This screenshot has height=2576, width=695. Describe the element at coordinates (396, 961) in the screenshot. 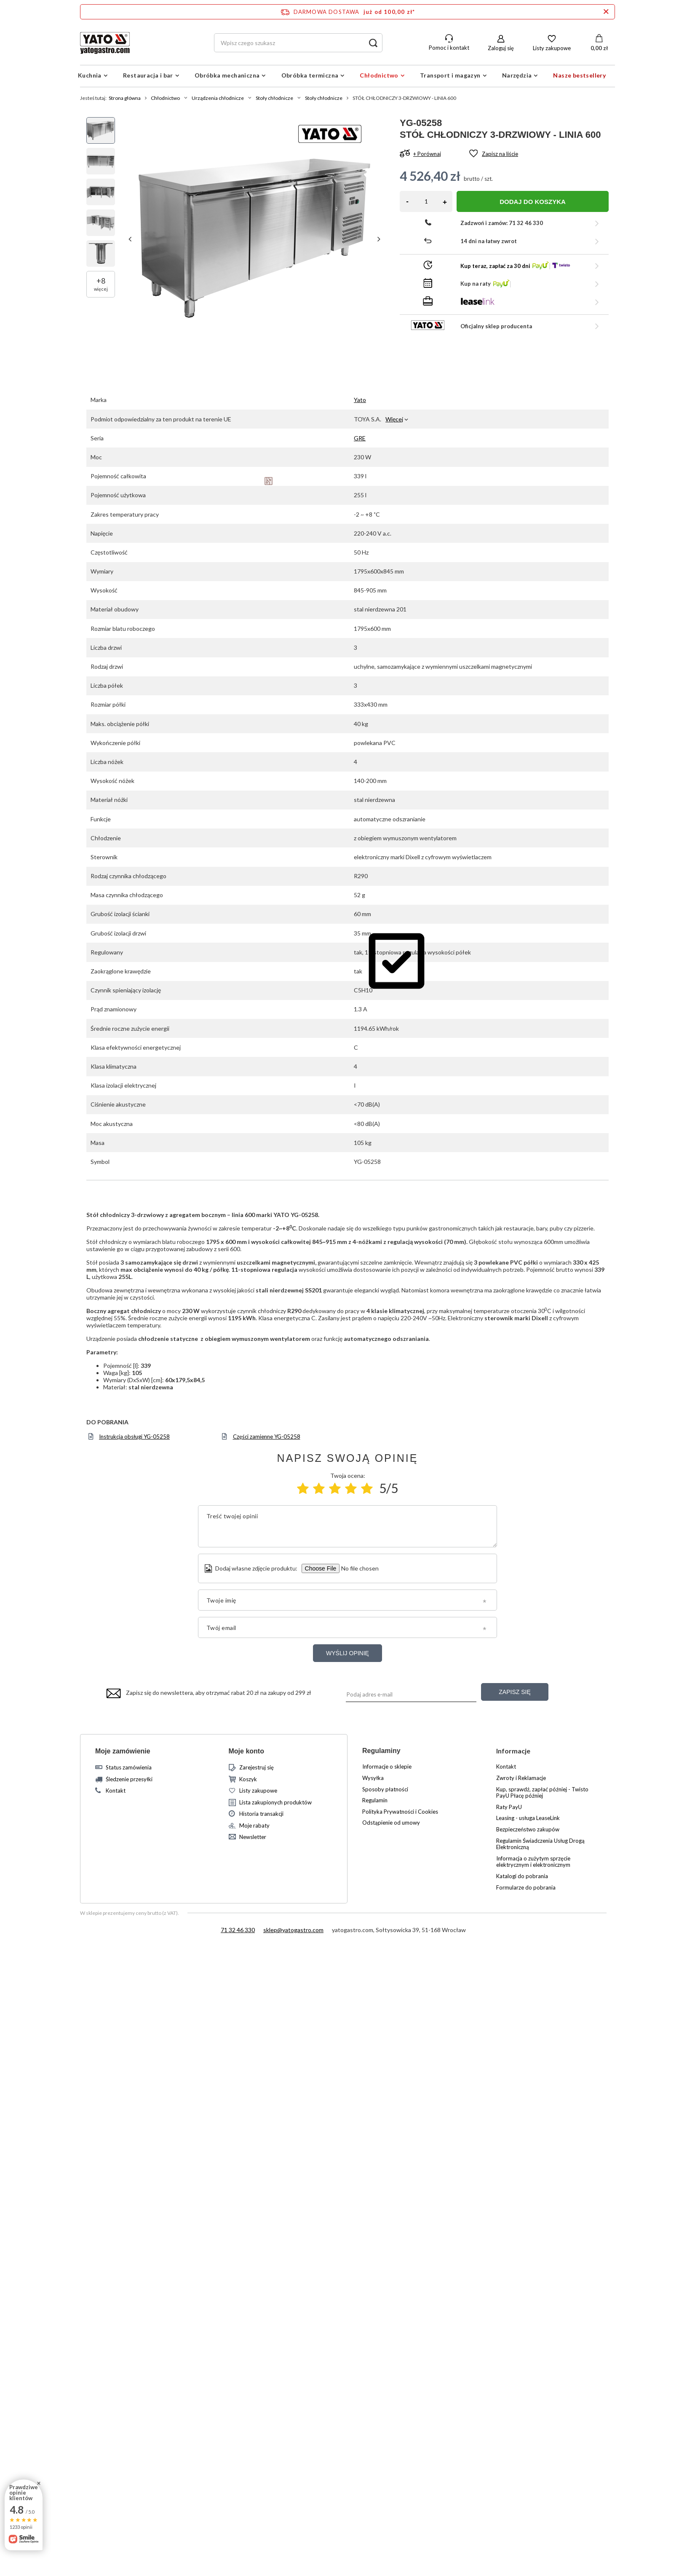

I see `mark task as complete` at that location.